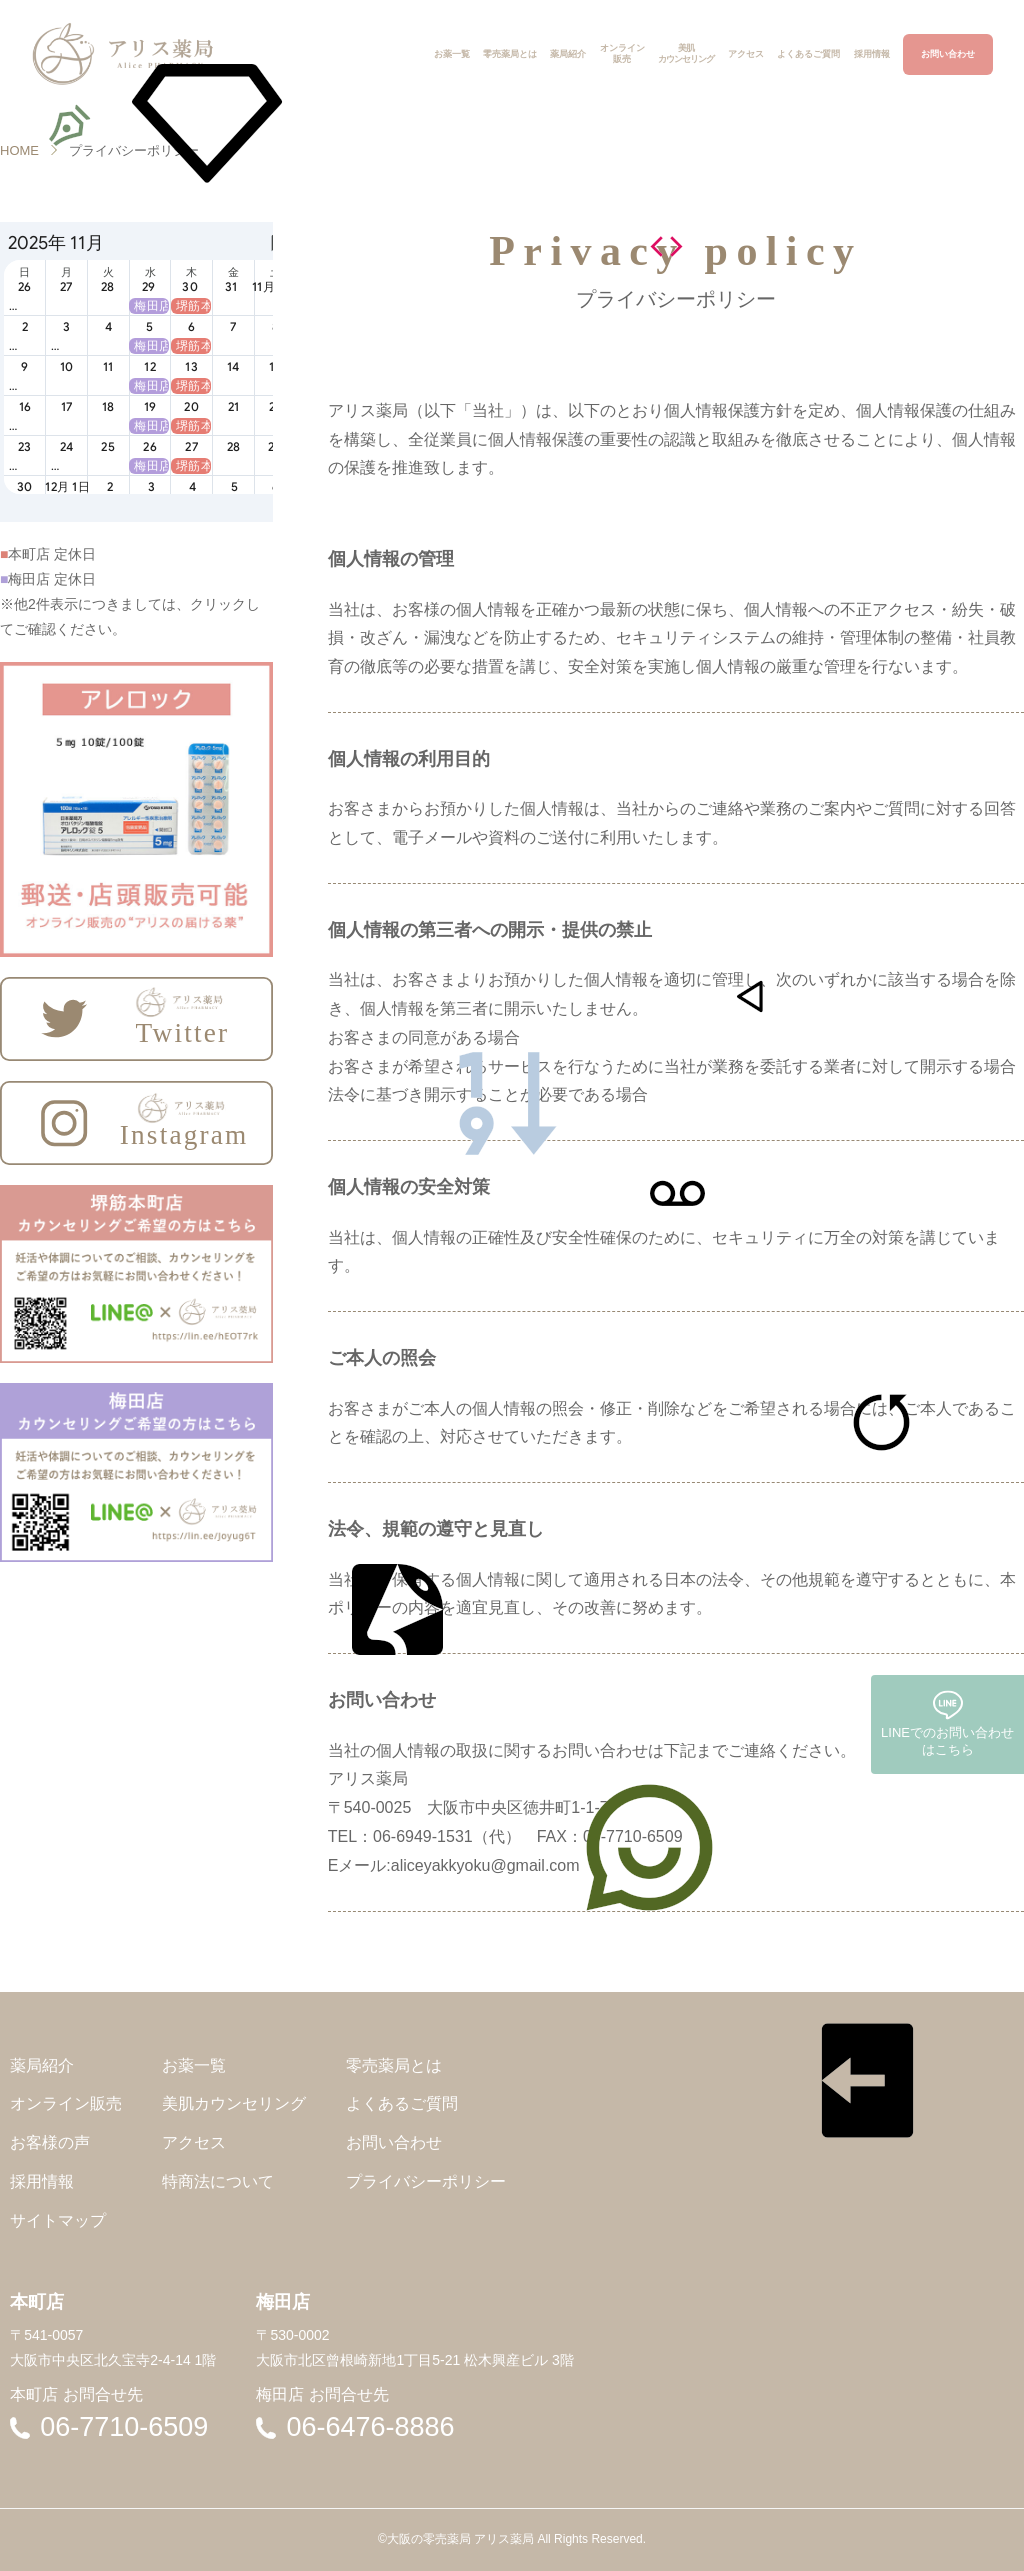  Describe the element at coordinates (867, 2080) in the screenshot. I see `log out of your account` at that location.